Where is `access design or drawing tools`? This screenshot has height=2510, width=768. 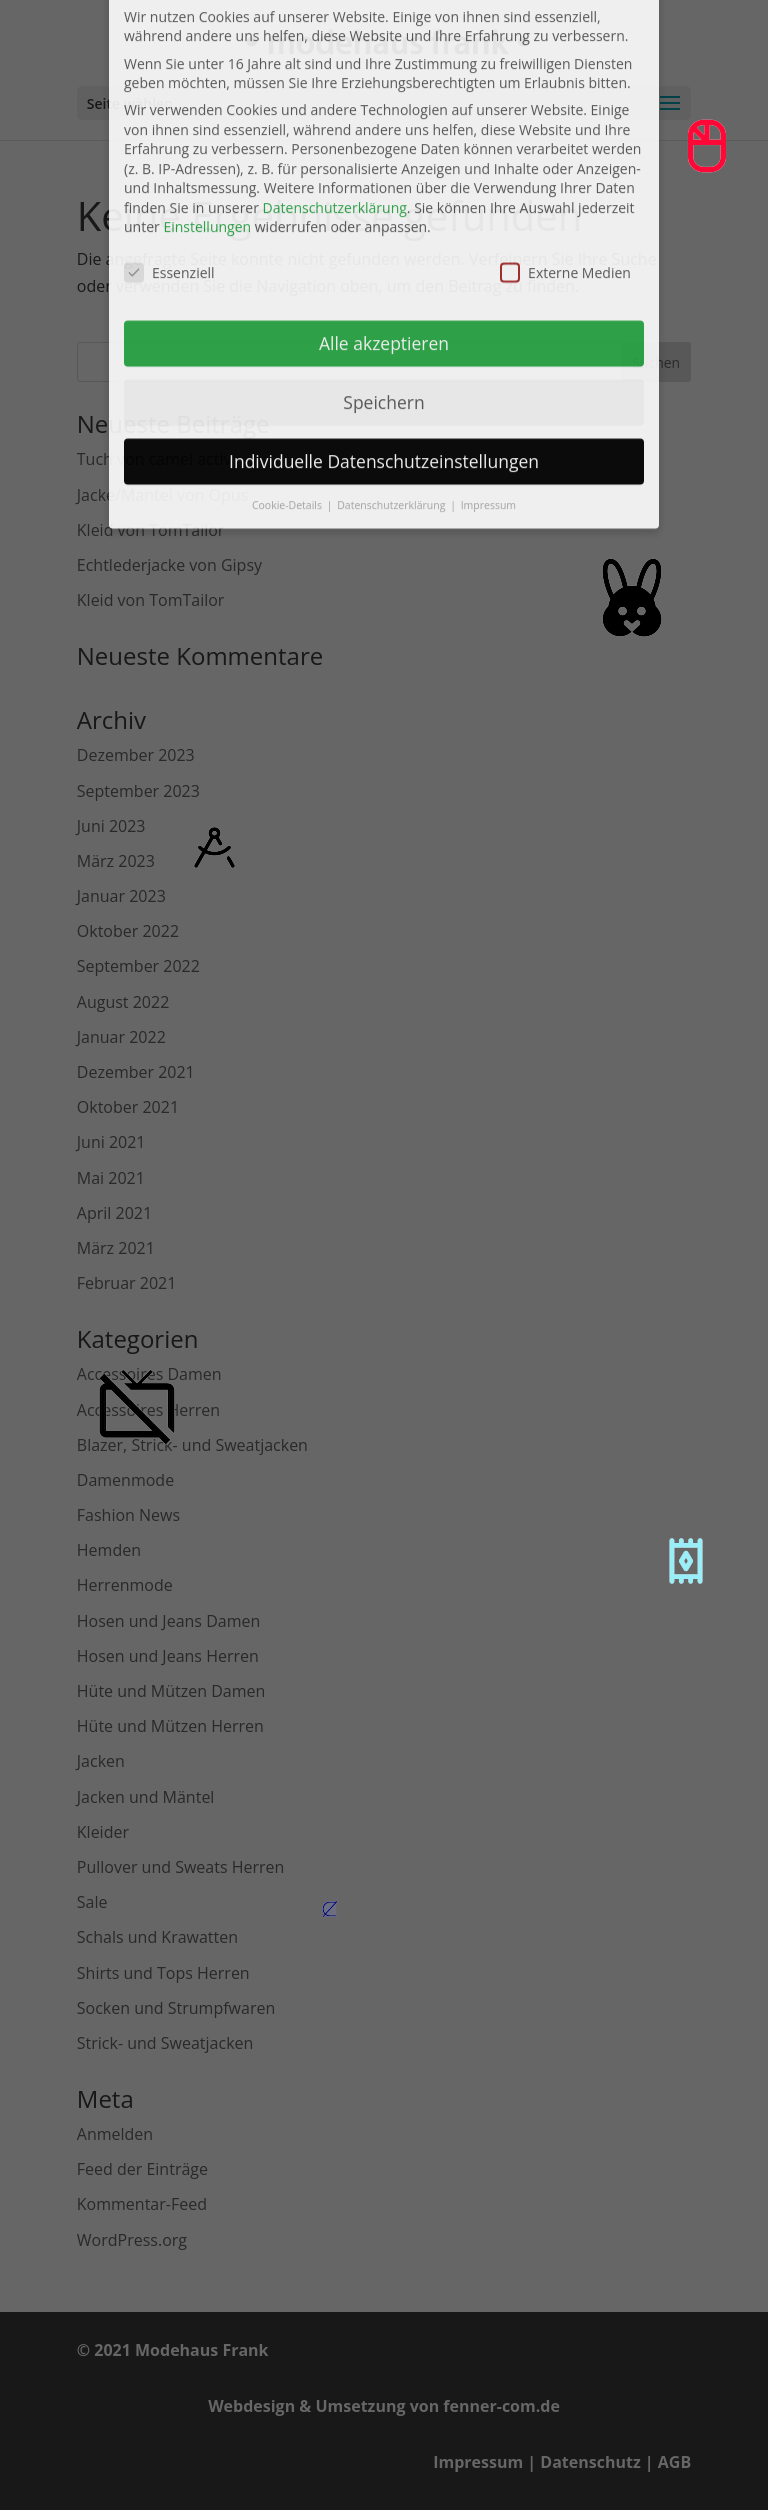 access design or drawing tools is located at coordinates (214, 847).